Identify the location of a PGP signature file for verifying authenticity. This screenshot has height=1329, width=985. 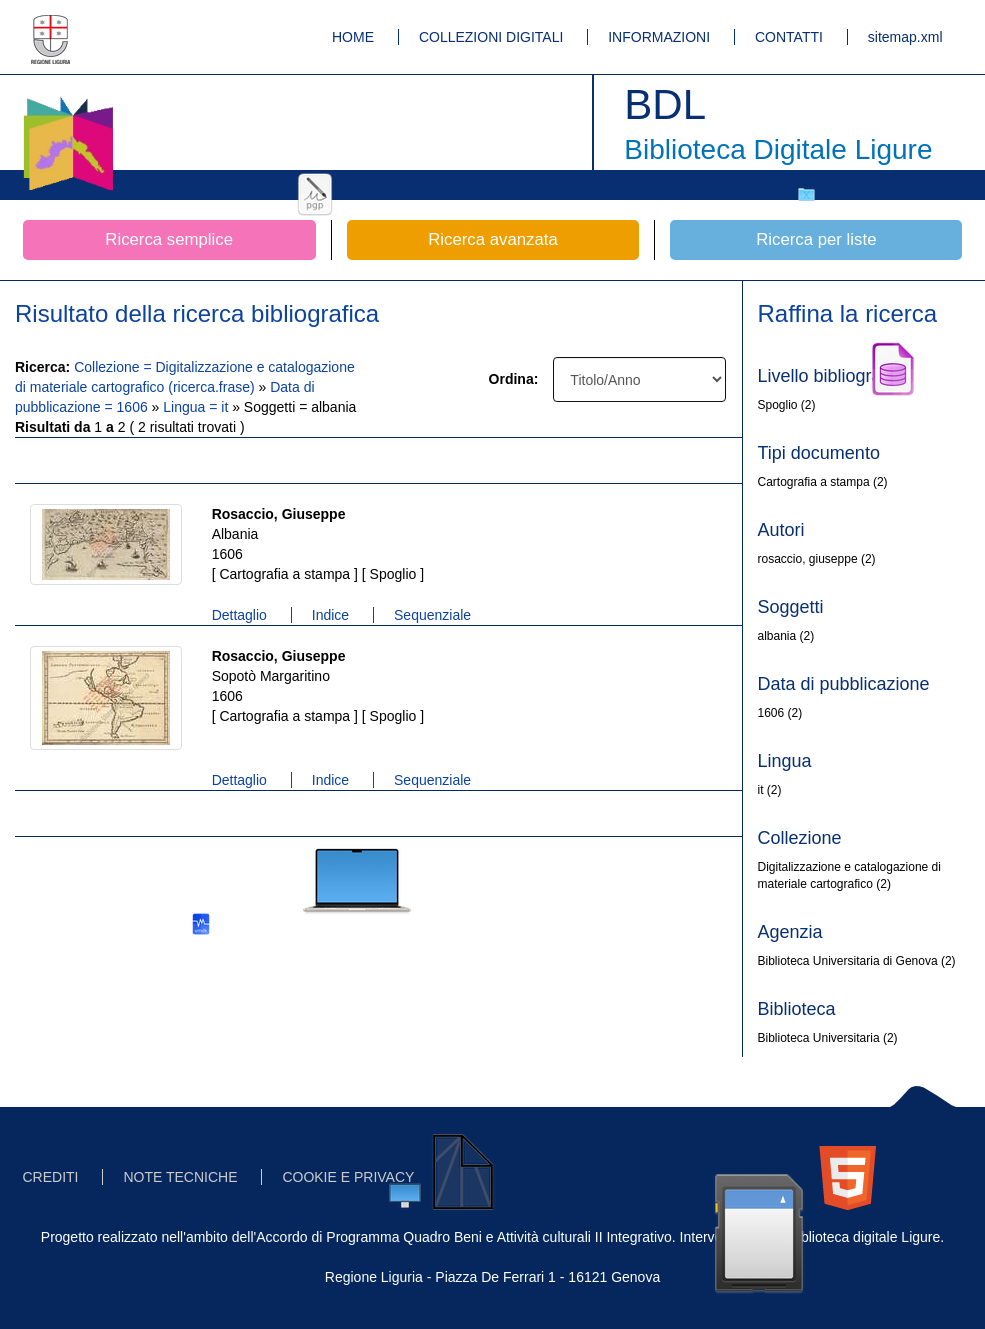
(315, 194).